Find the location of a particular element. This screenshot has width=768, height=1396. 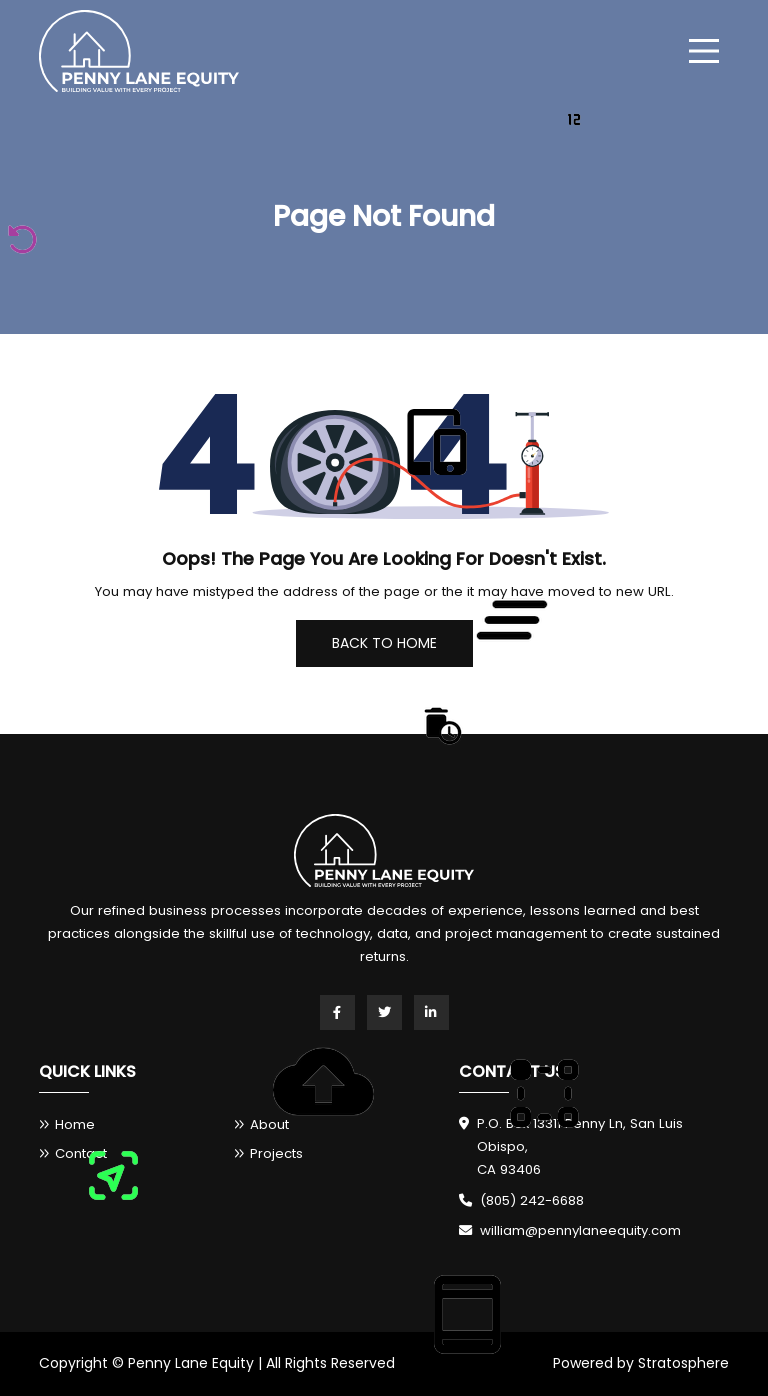

indicates item count or quantity of 12 is located at coordinates (573, 119).